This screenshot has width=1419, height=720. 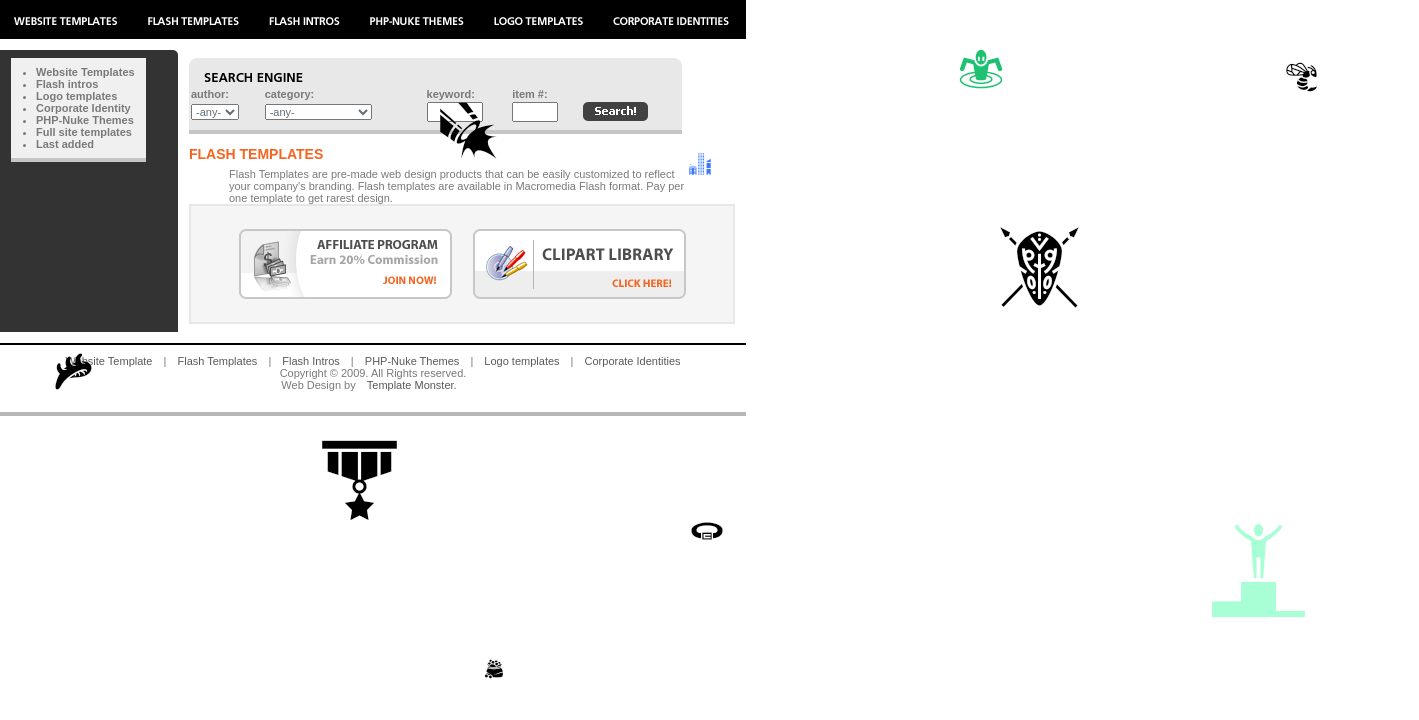 What do you see at coordinates (1258, 570) in the screenshot?
I see `view competition rankings or leaderboard` at bounding box center [1258, 570].